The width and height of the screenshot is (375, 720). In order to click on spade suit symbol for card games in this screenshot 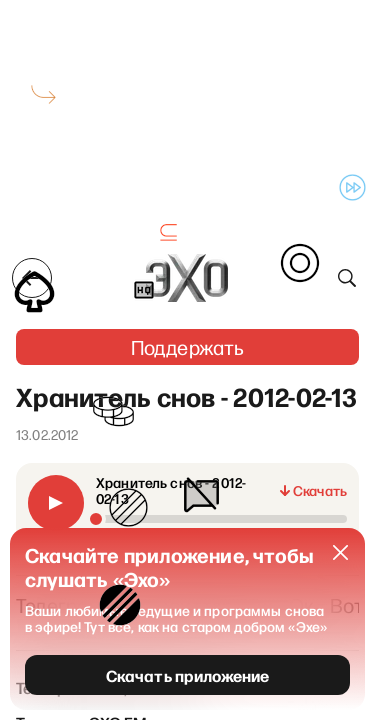, I will do `click(34, 292)`.